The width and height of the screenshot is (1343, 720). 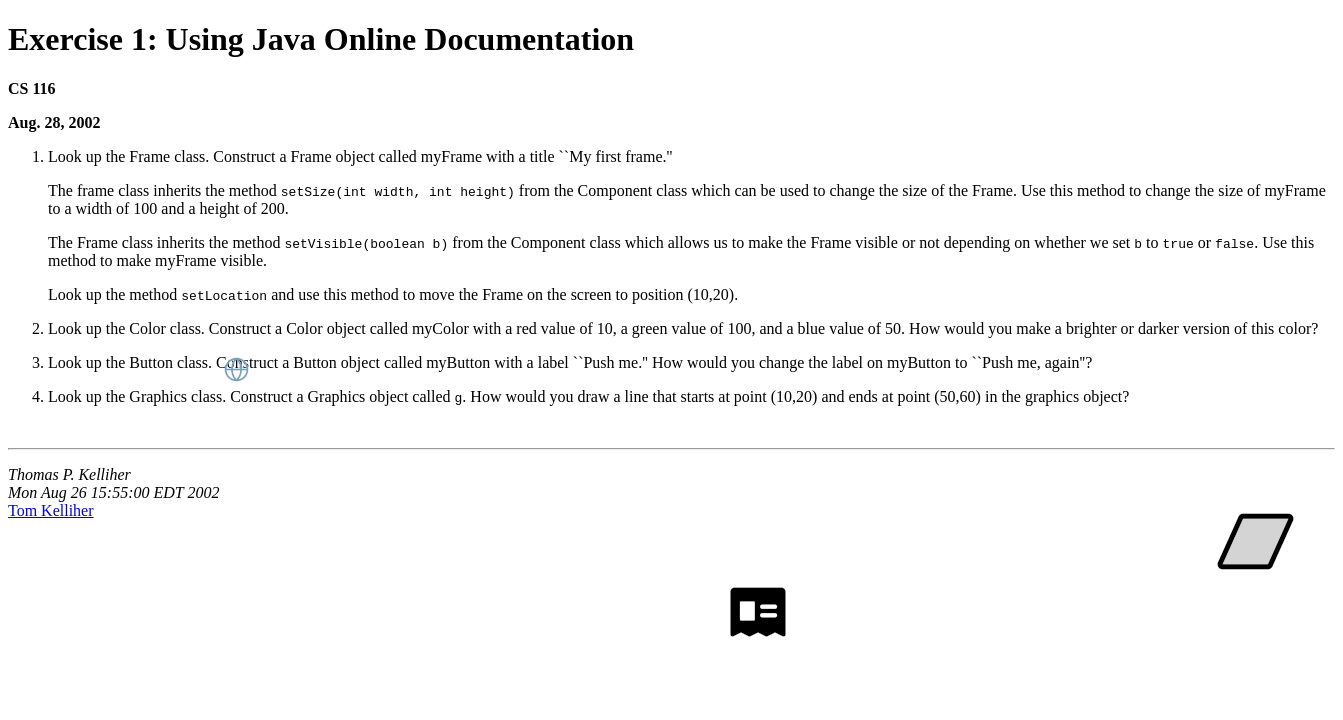 What do you see at coordinates (236, 369) in the screenshot?
I see `access website or browse the web` at bounding box center [236, 369].